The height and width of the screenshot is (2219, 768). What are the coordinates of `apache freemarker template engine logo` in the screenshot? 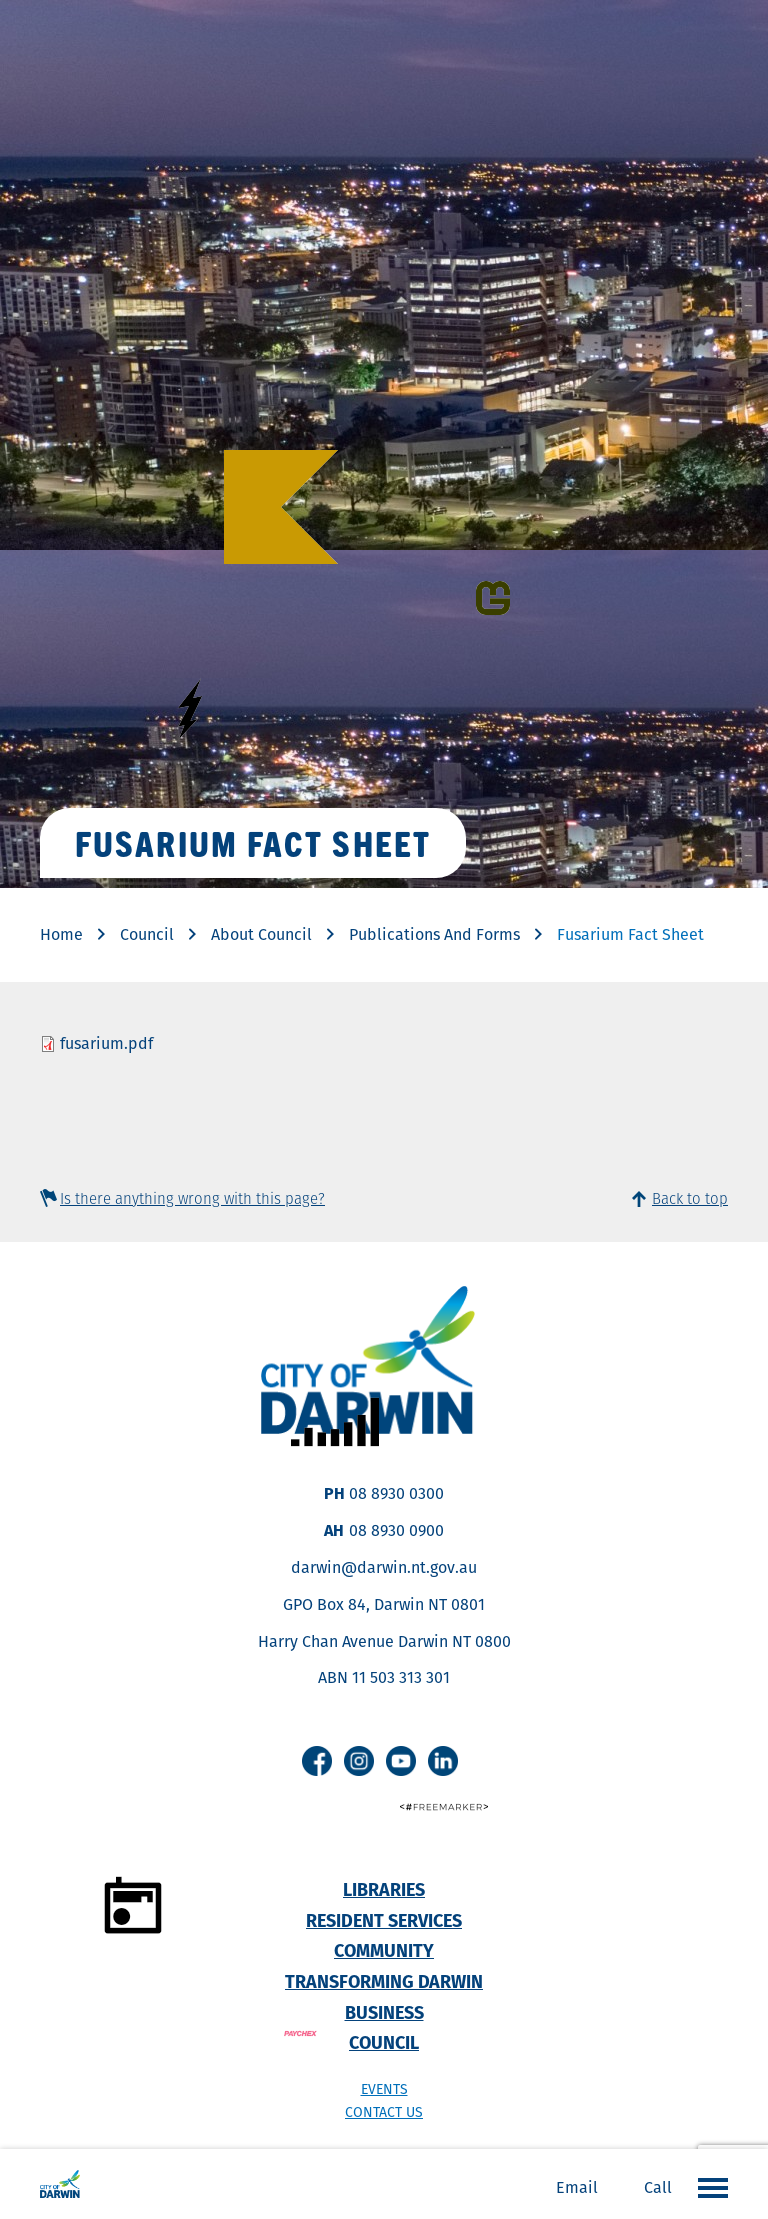 It's located at (444, 1807).